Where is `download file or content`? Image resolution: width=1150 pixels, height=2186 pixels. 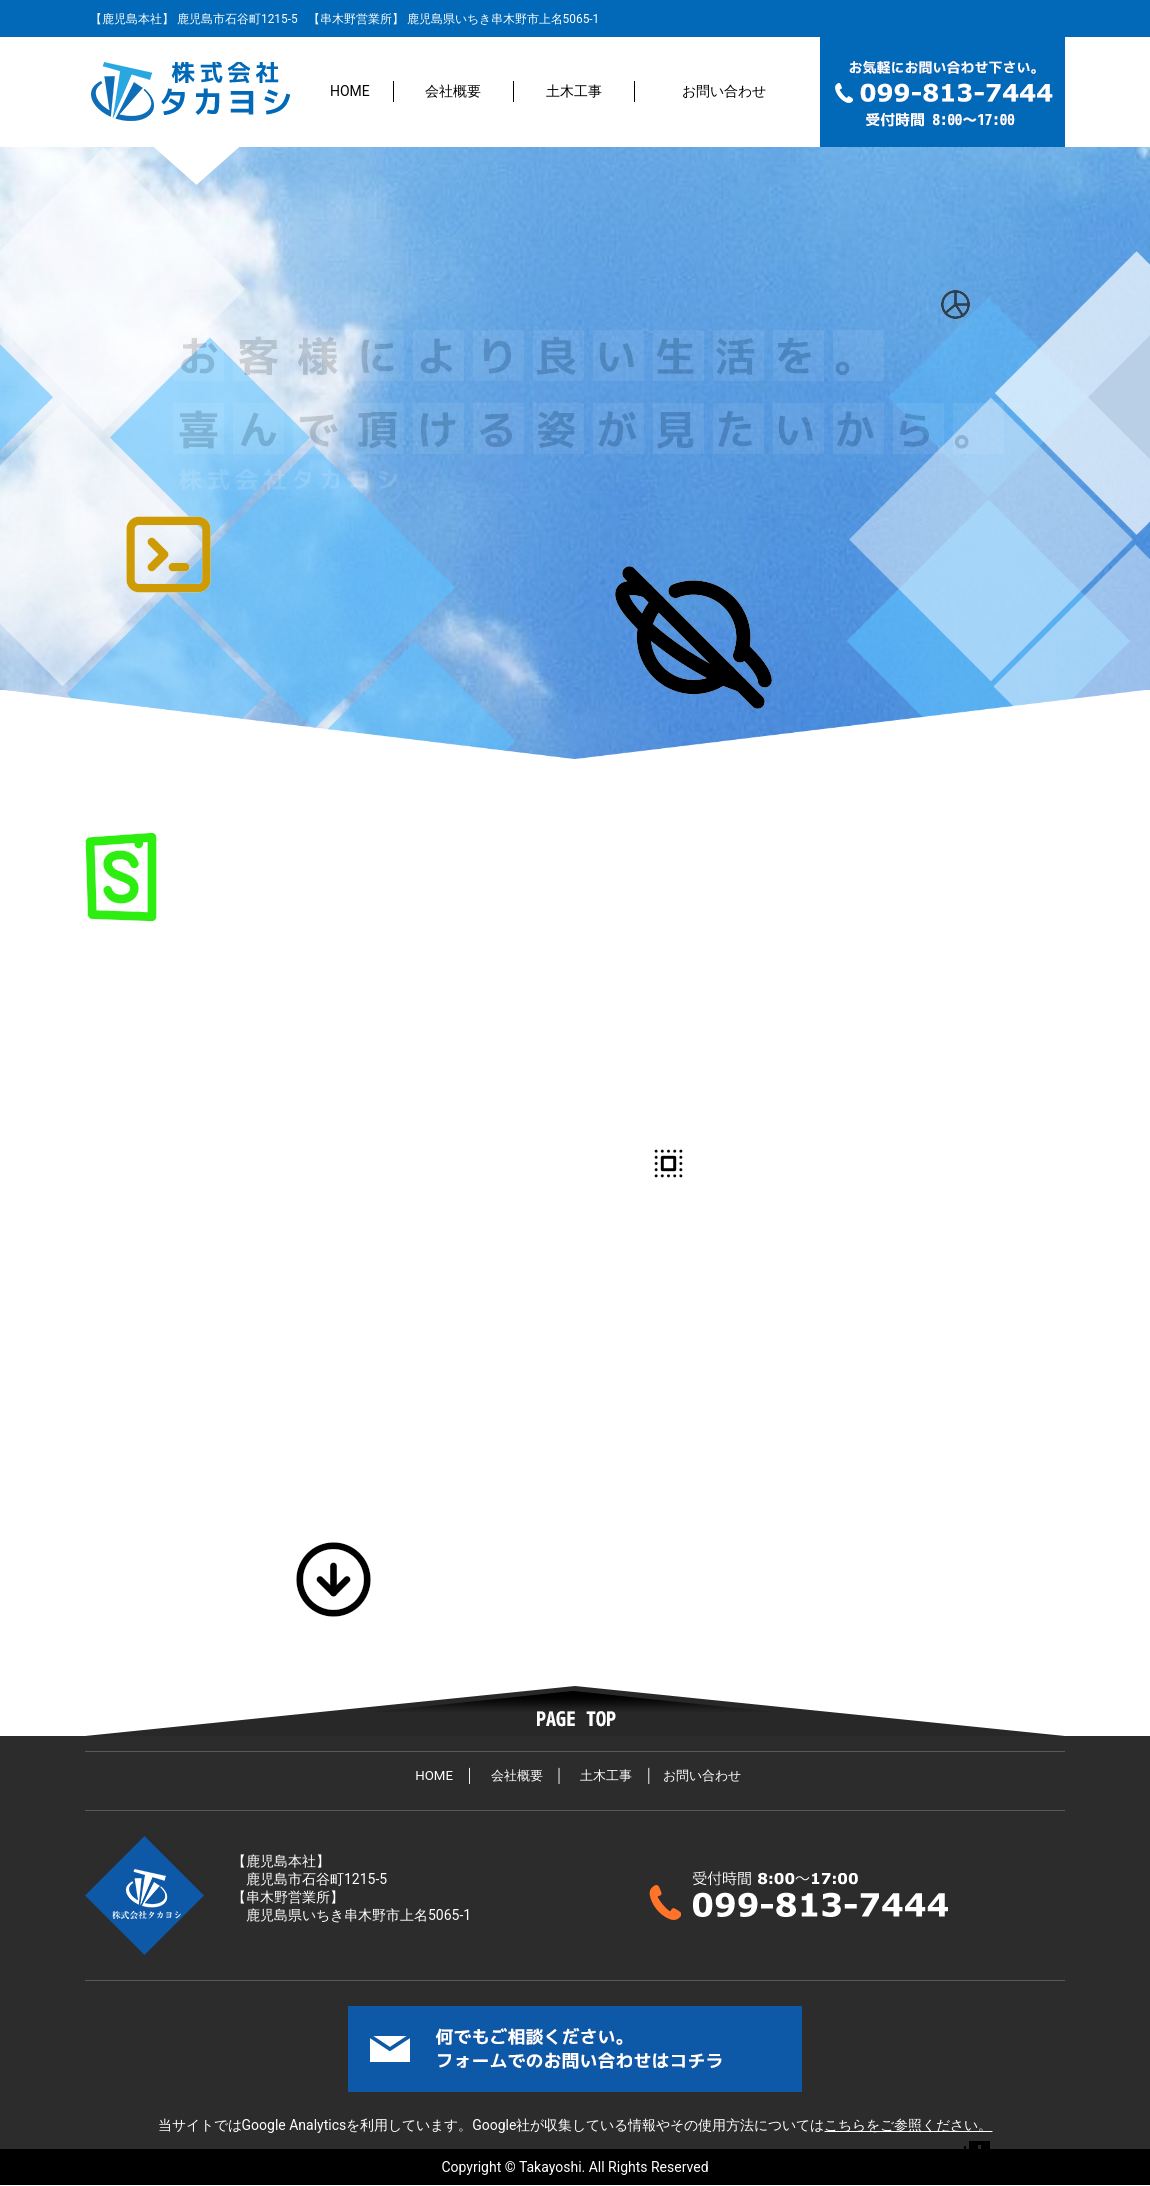 download file or content is located at coordinates (333, 1579).